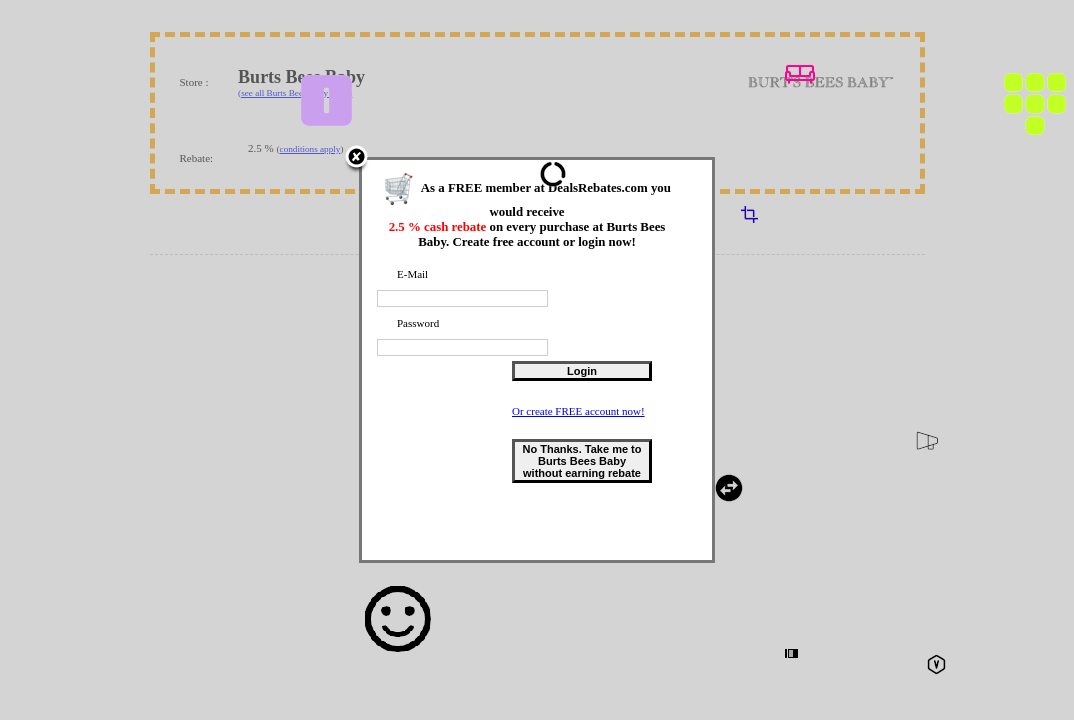 This screenshot has width=1074, height=720. What do you see at coordinates (936, 664) in the screenshot?
I see `version indicator or version number badge` at bounding box center [936, 664].